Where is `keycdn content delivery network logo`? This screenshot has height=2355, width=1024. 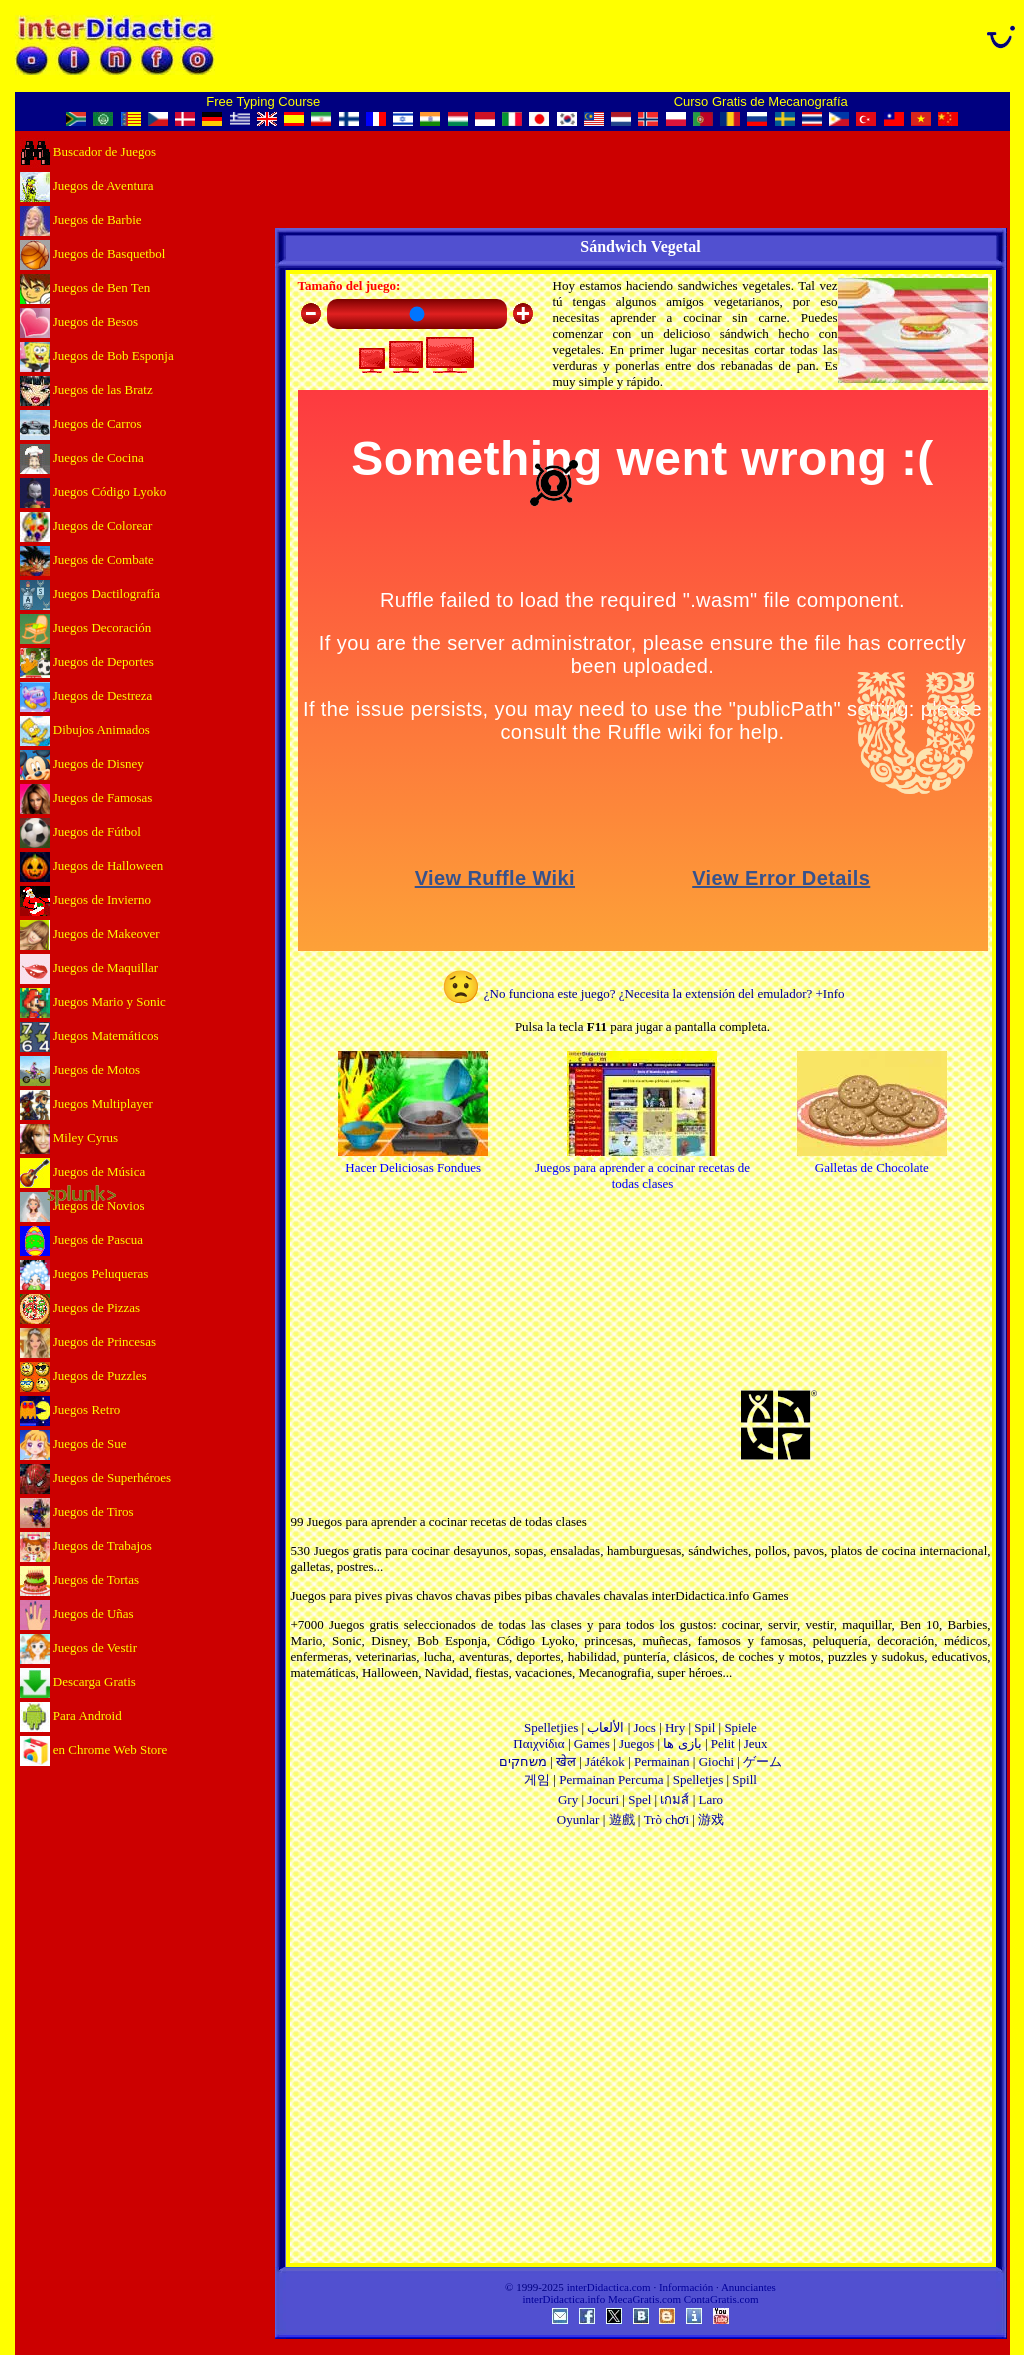
keycdn content delivery network logo is located at coordinates (554, 483).